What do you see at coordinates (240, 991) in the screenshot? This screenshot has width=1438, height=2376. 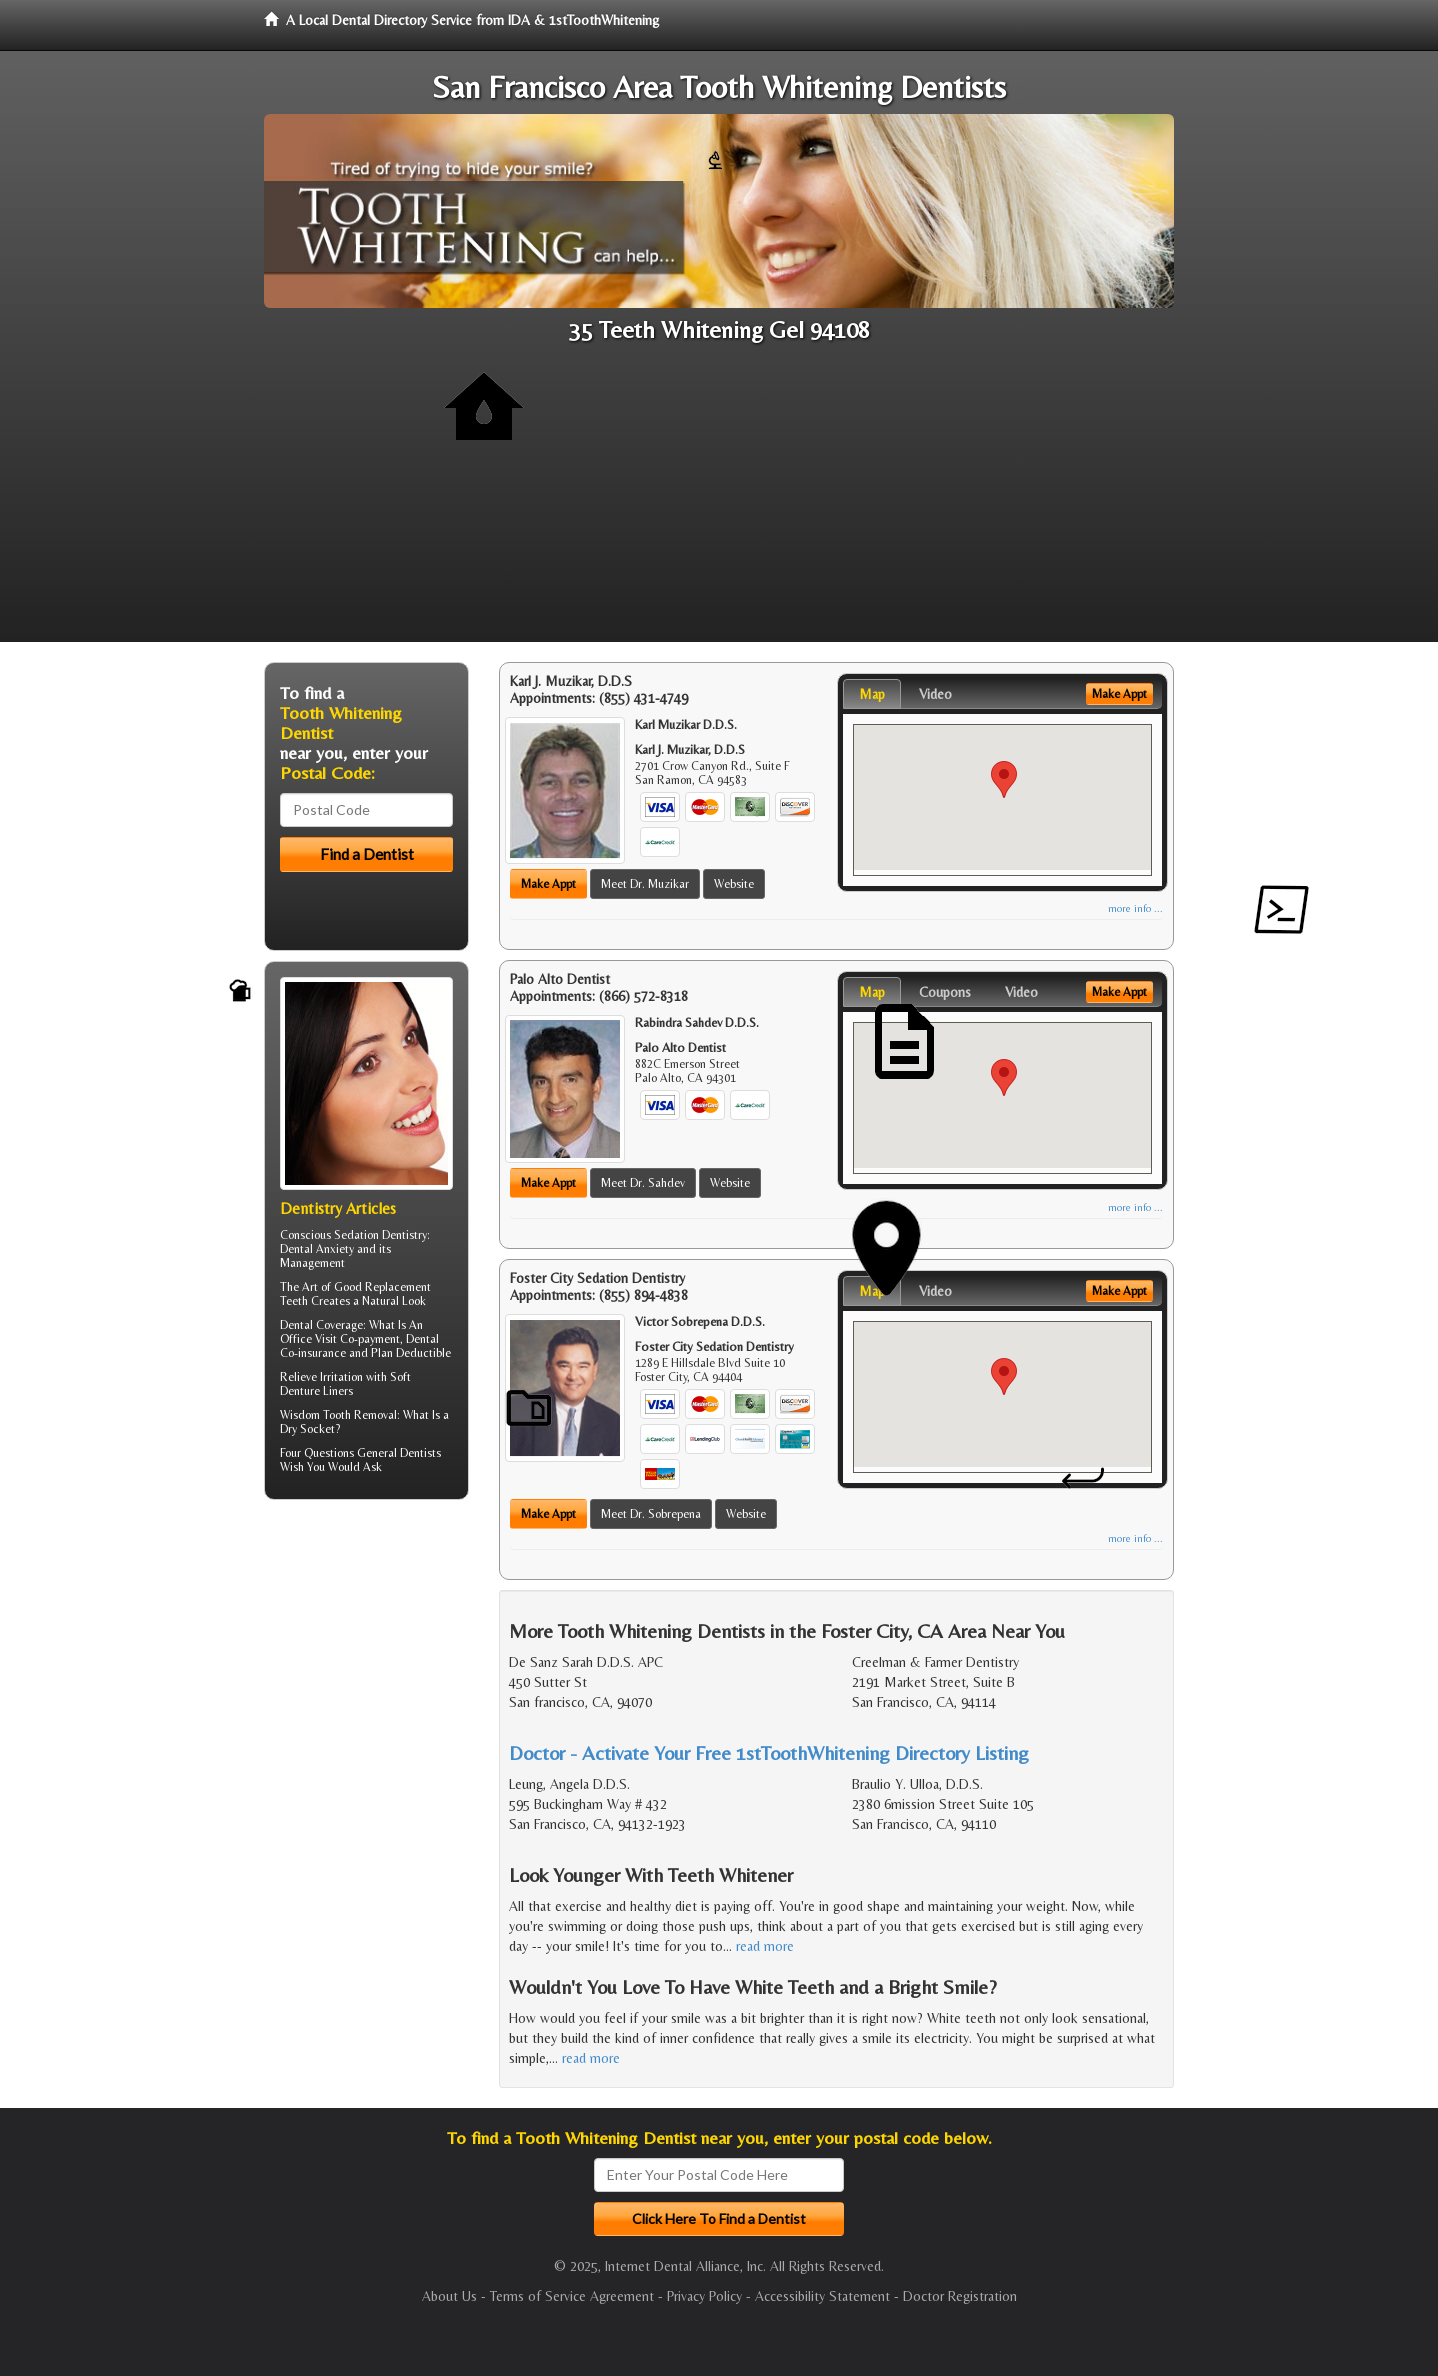 I see `find nearby sports bars or pubs` at bounding box center [240, 991].